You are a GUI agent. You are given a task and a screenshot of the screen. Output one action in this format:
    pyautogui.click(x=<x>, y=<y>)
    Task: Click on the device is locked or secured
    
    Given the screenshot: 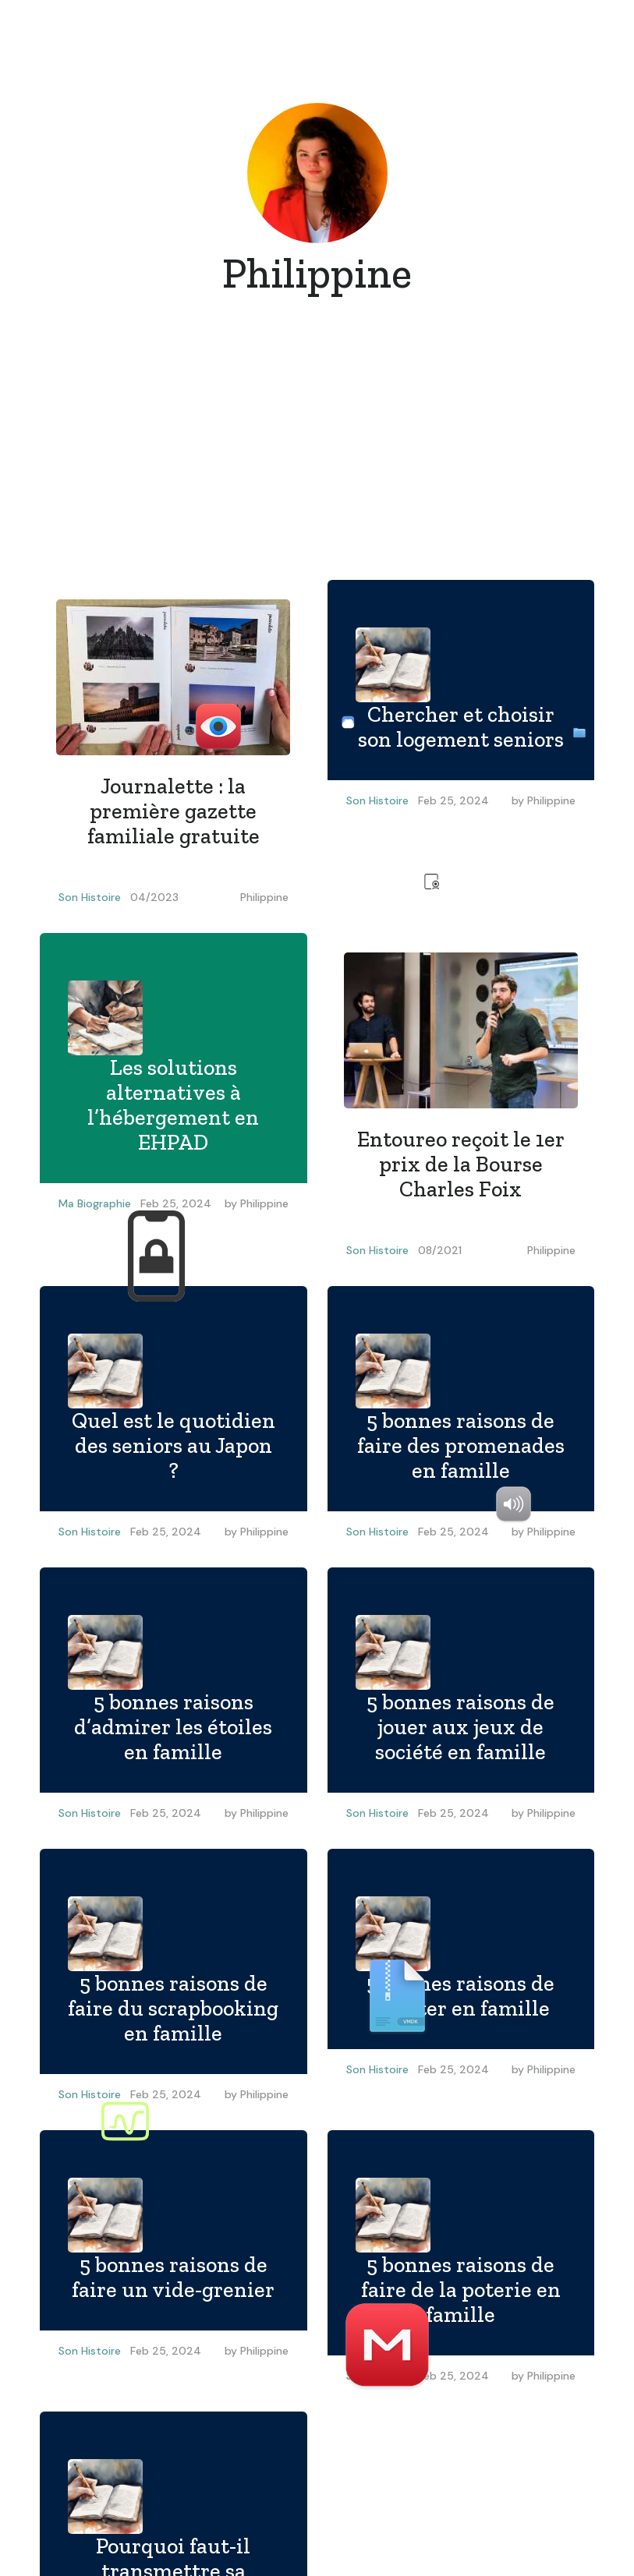 What is the action you would take?
    pyautogui.click(x=156, y=1256)
    